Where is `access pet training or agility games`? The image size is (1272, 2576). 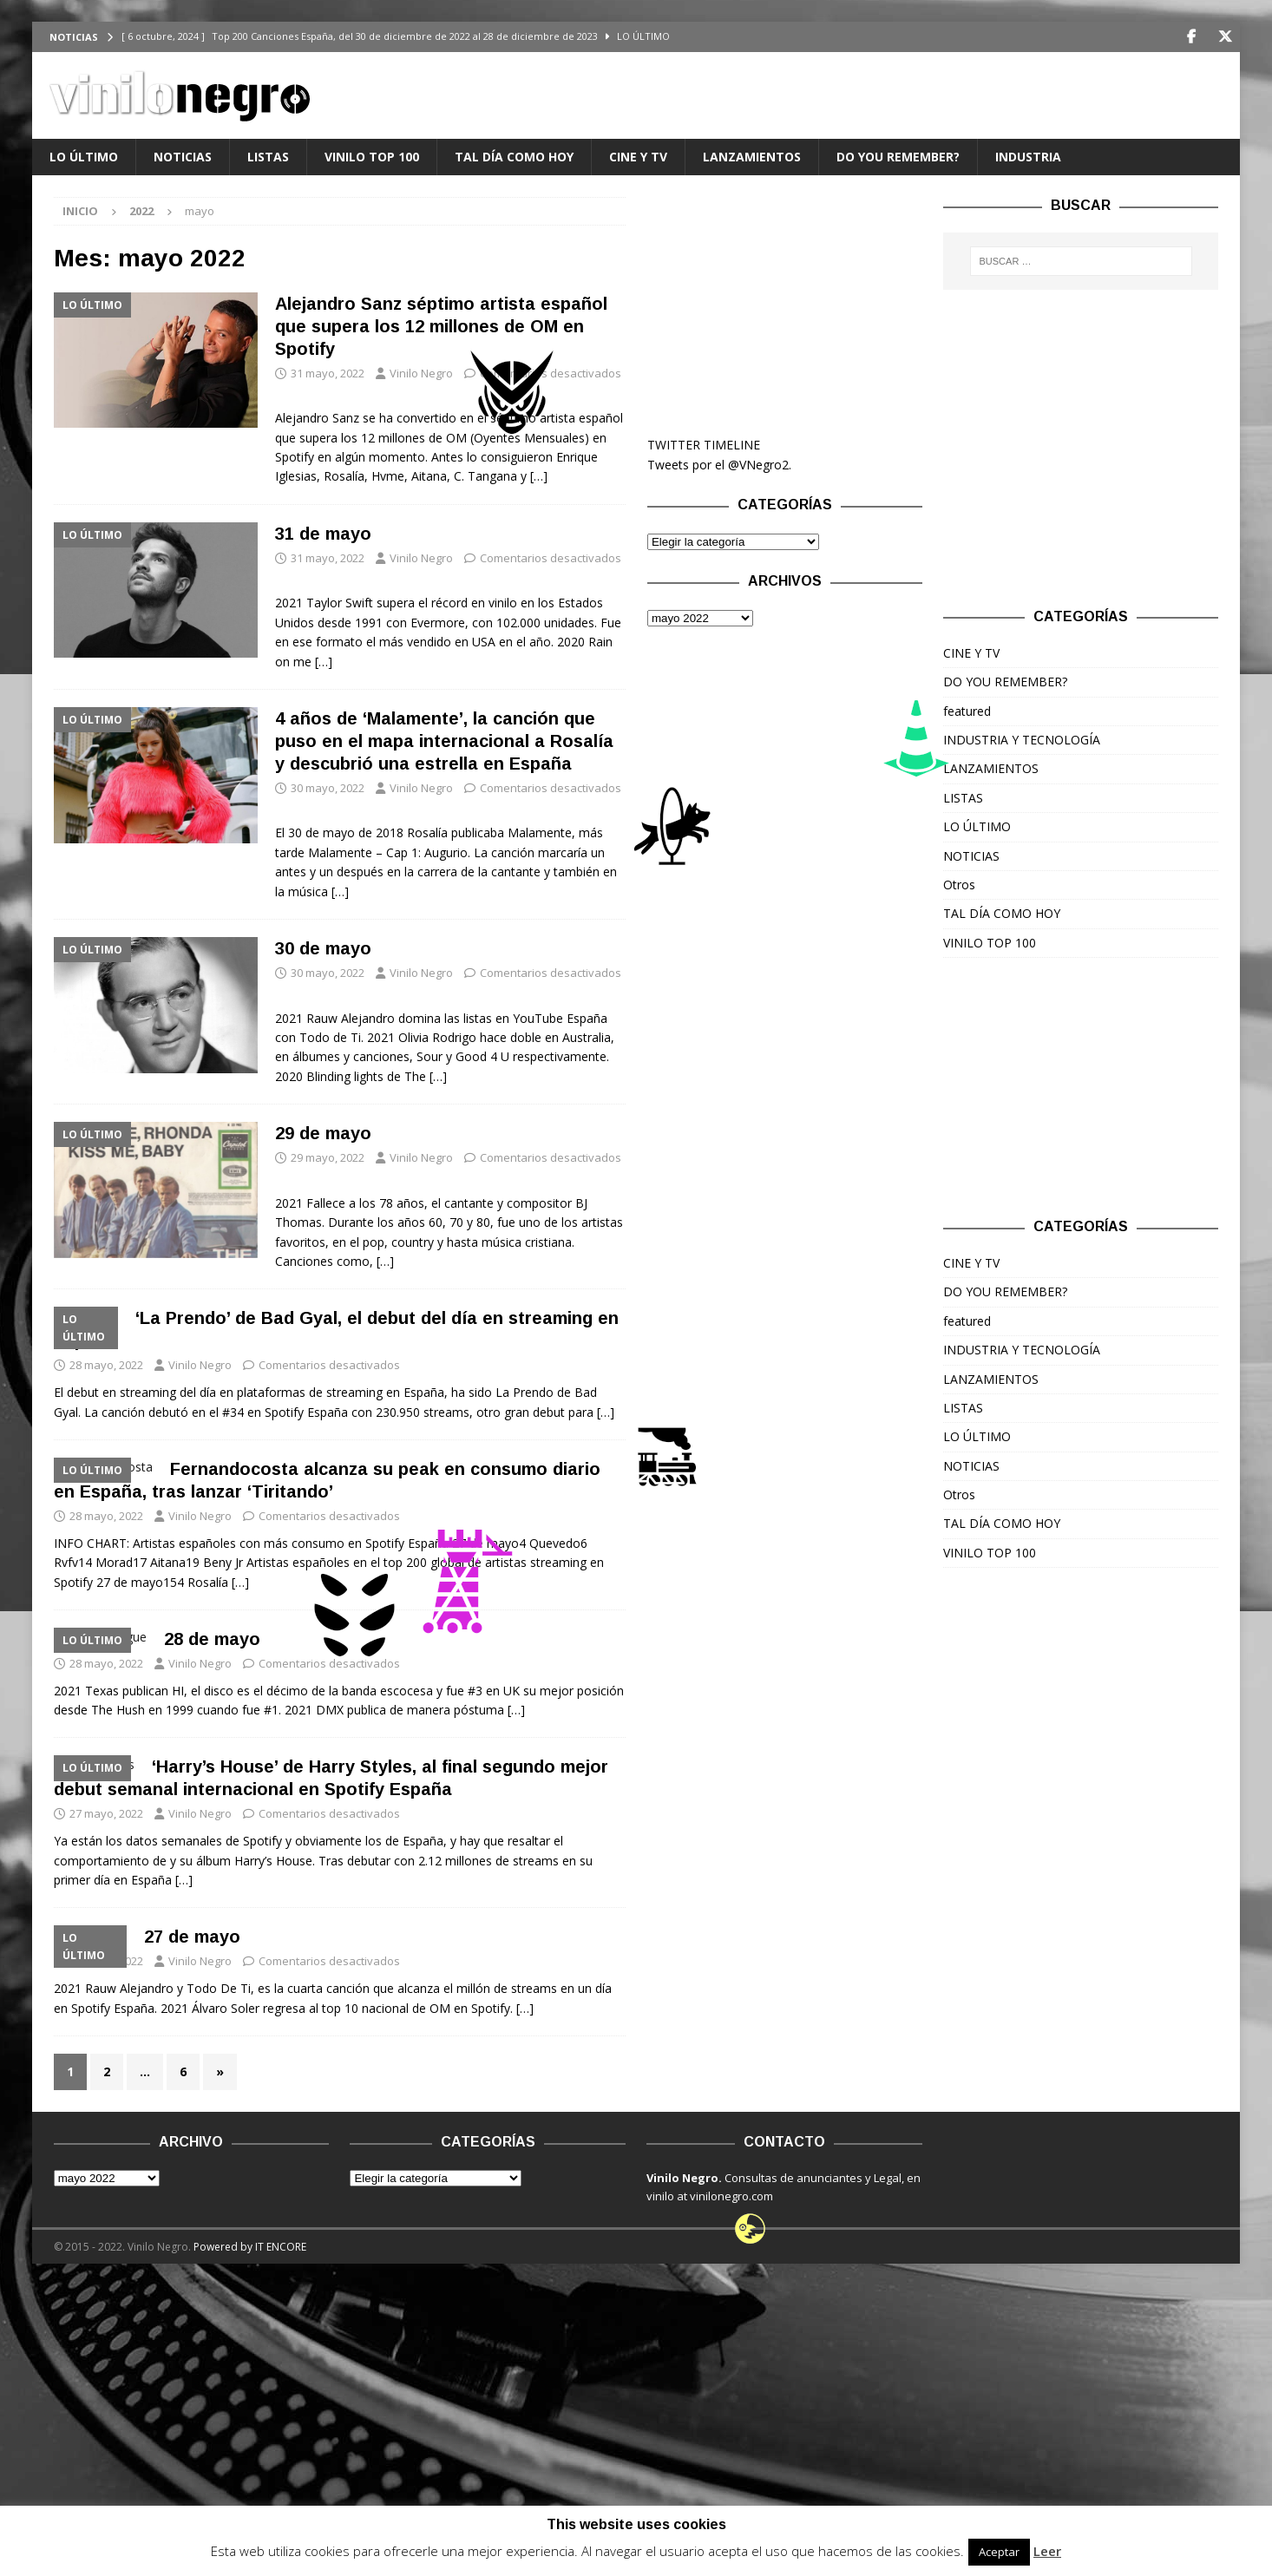 access pet training or agility games is located at coordinates (672, 825).